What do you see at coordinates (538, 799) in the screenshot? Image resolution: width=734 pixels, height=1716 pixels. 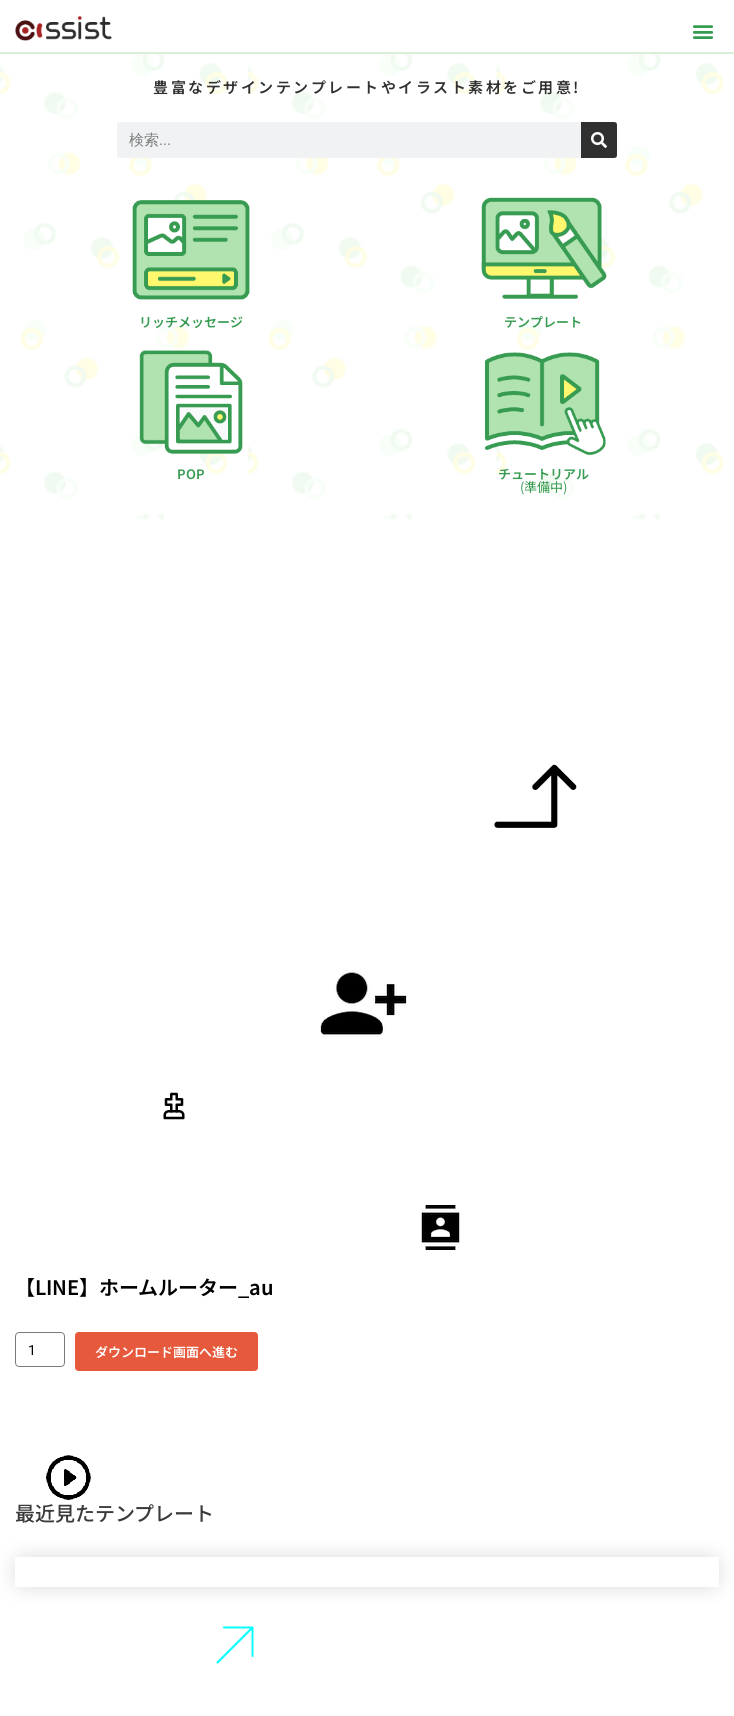 I see `turn right then continue forward` at bounding box center [538, 799].